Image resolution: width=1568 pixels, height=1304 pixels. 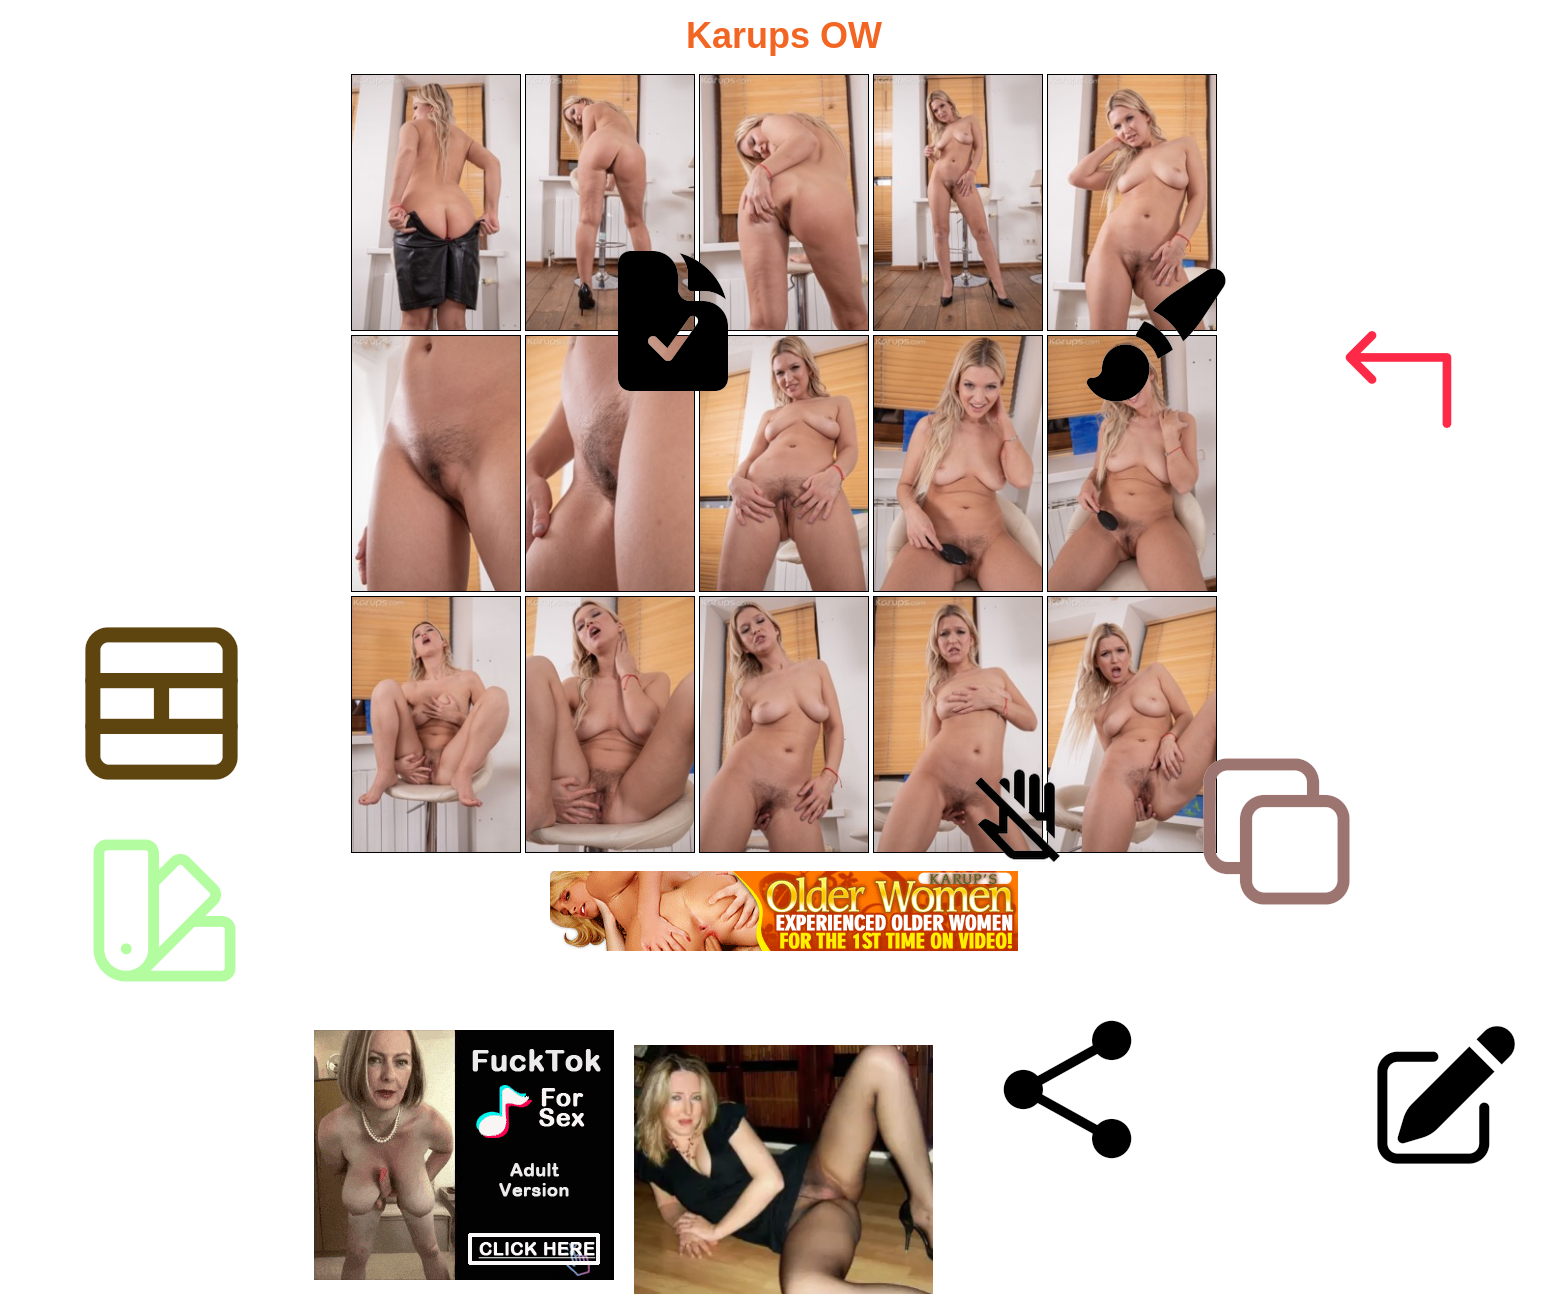 I want to click on document verified or approved, so click(x=673, y=321).